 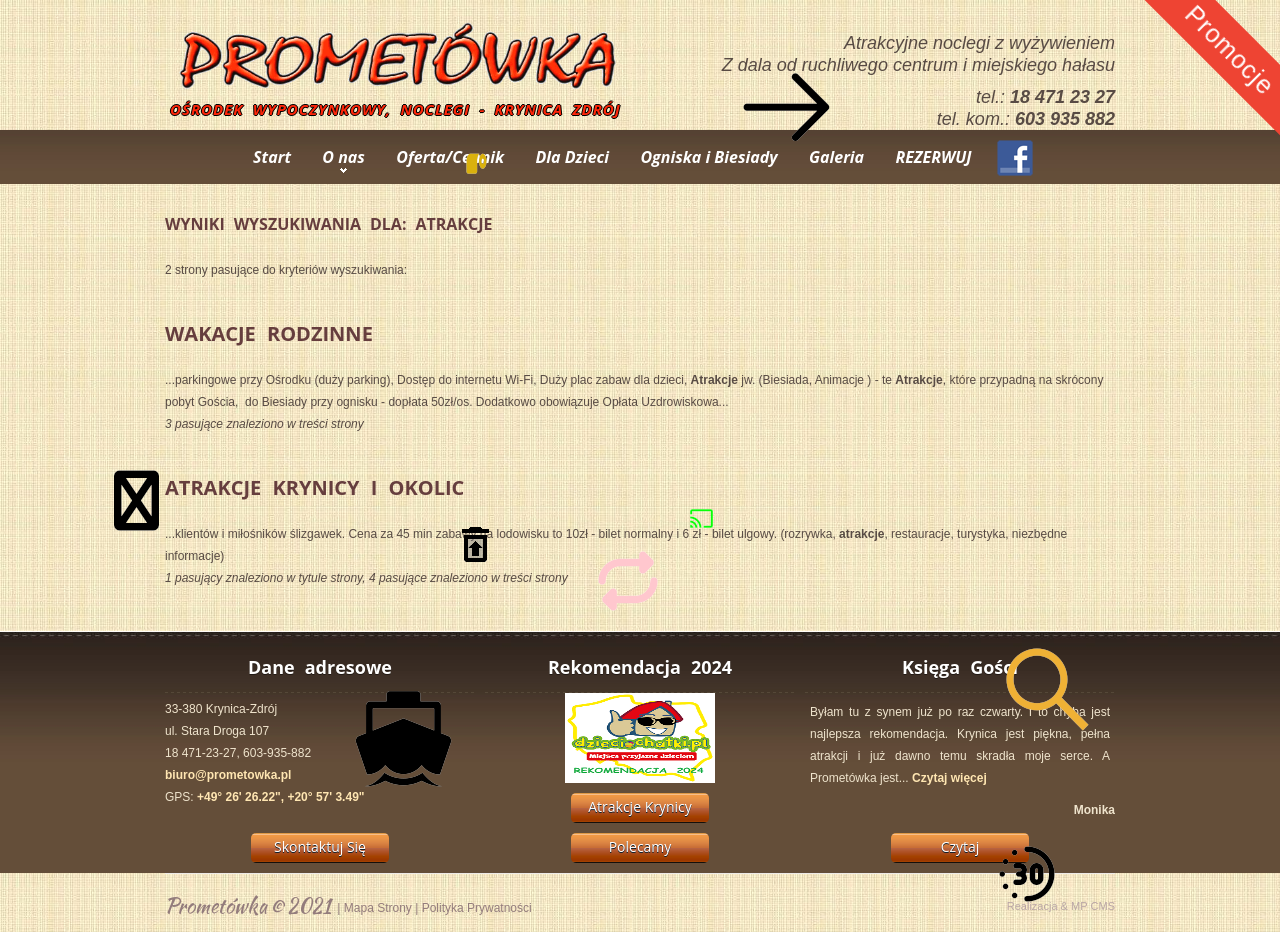 What do you see at coordinates (628, 581) in the screenshot?
I see `enable repeat mode for media playback` at bounding box center [628, 581].